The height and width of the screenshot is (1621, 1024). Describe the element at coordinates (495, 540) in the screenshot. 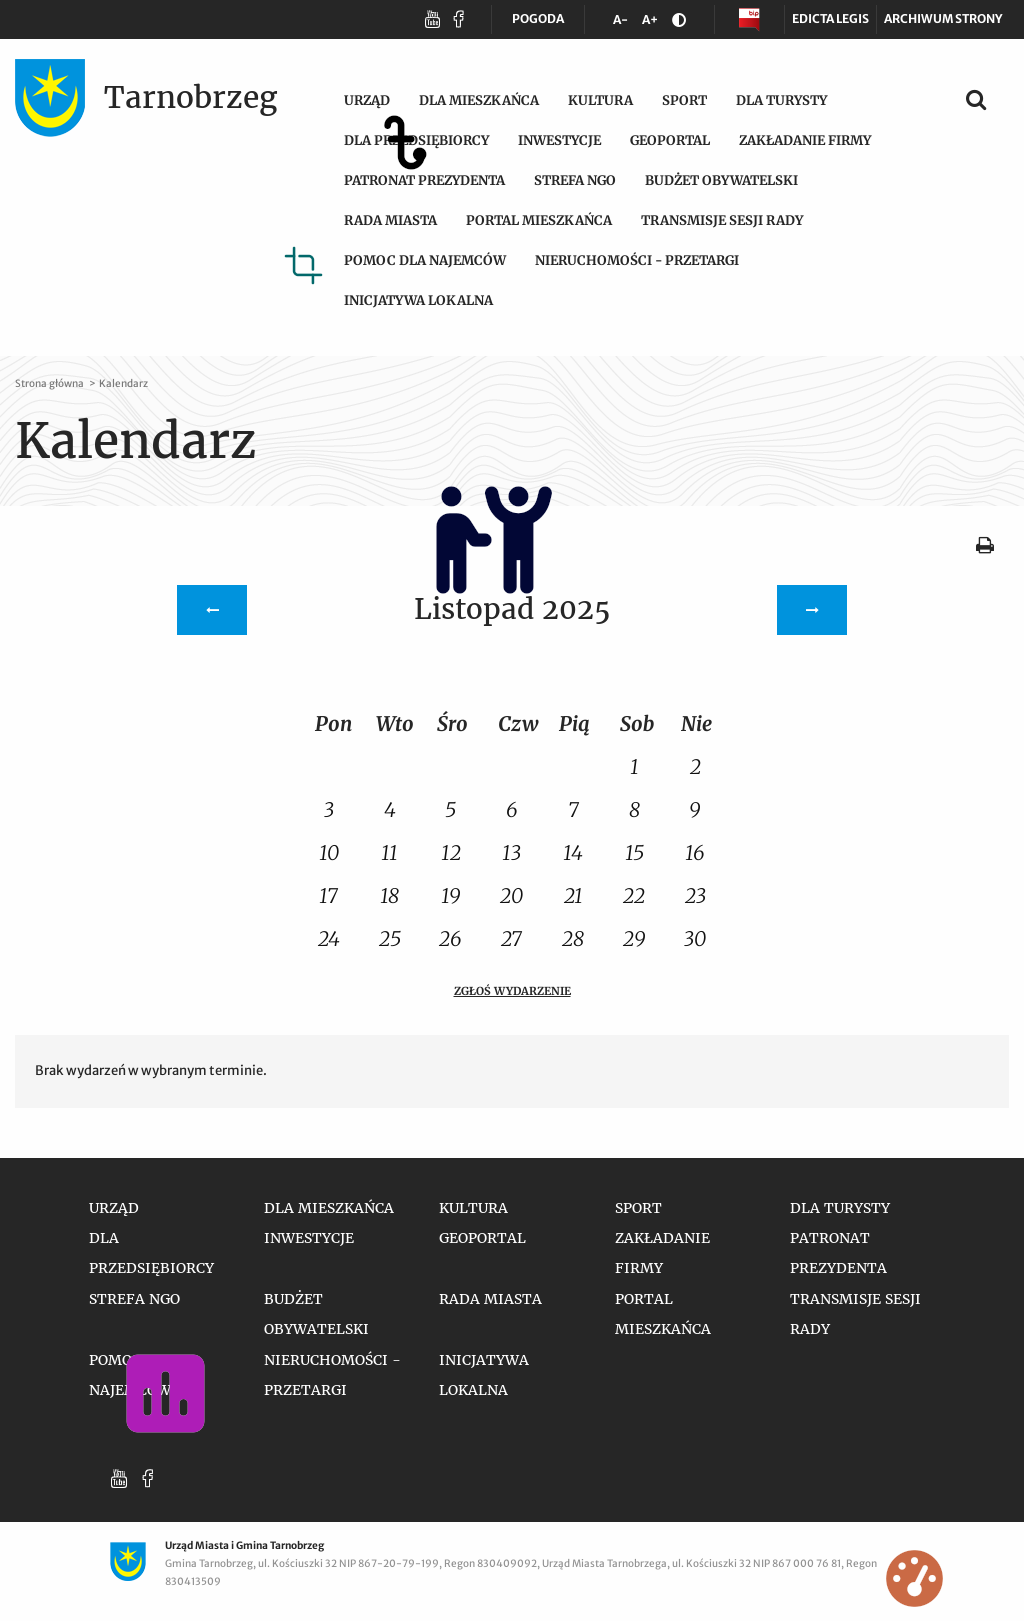

I see `report a robbery or theft incident` at that location.